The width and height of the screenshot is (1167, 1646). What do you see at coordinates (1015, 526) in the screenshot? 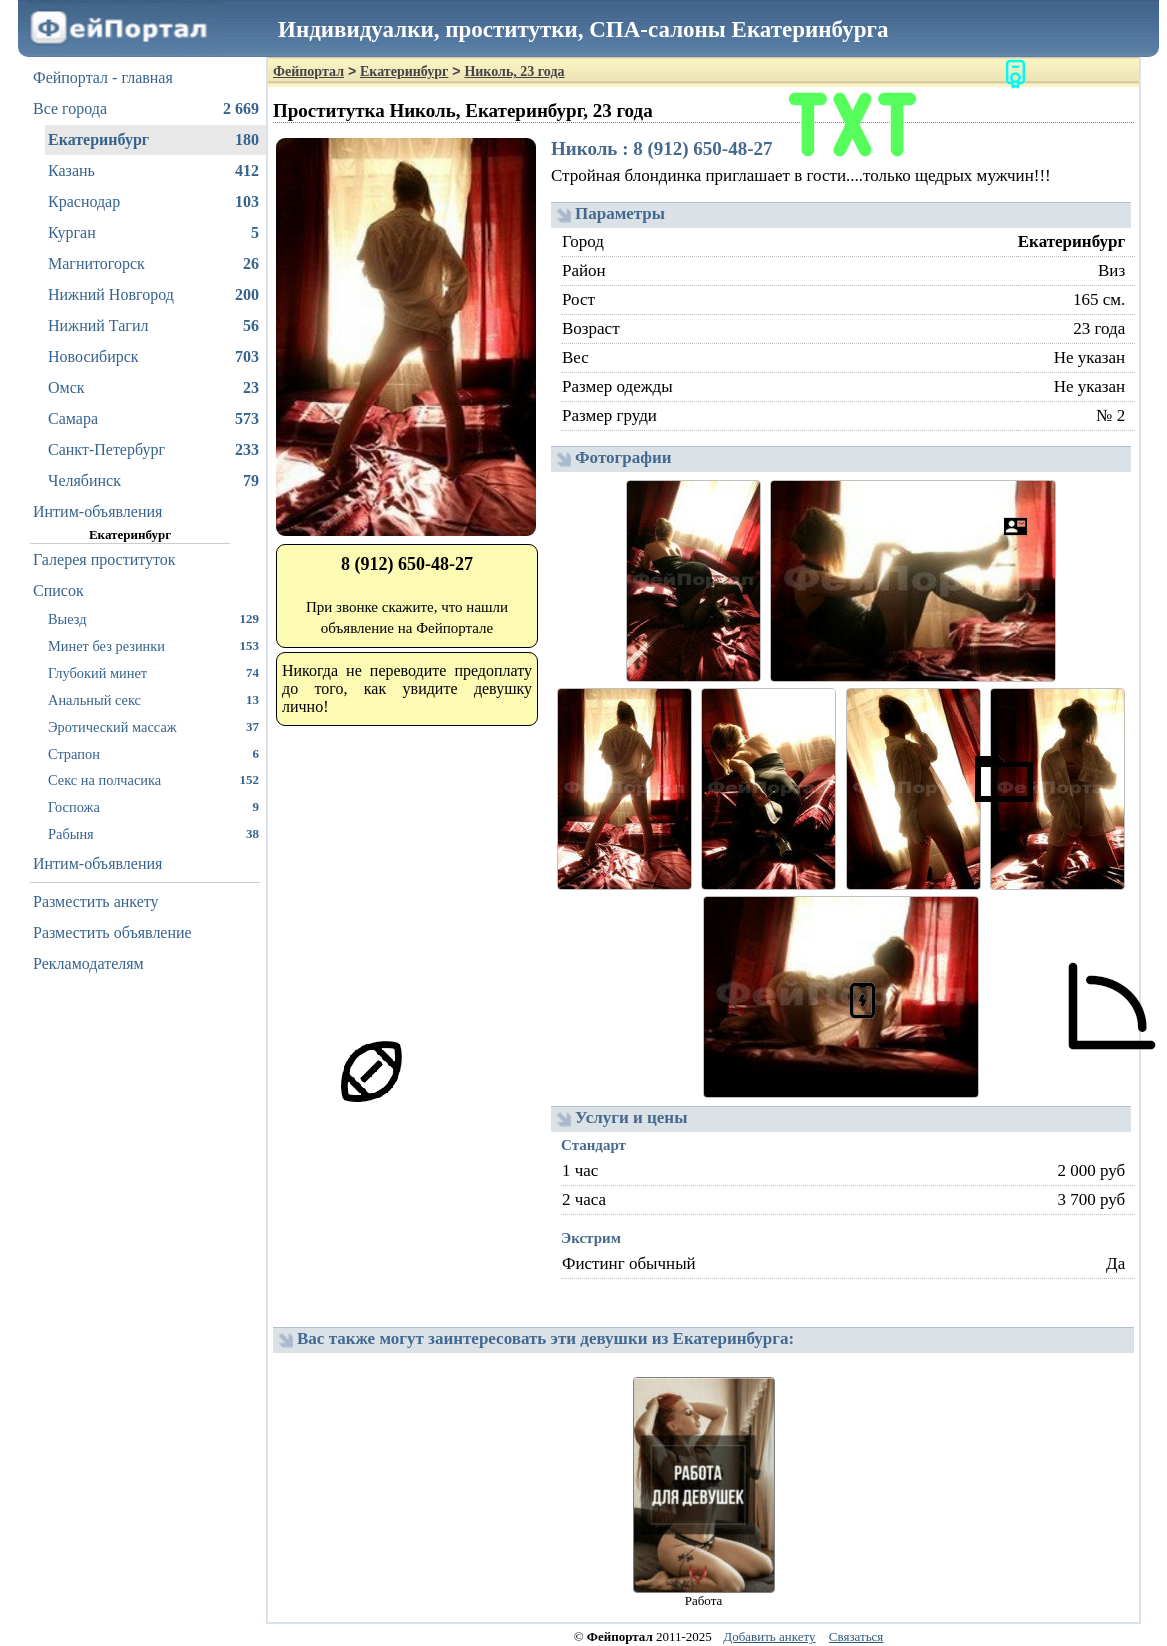
I see `access contact information via email` at bounding box center [1015, 526].